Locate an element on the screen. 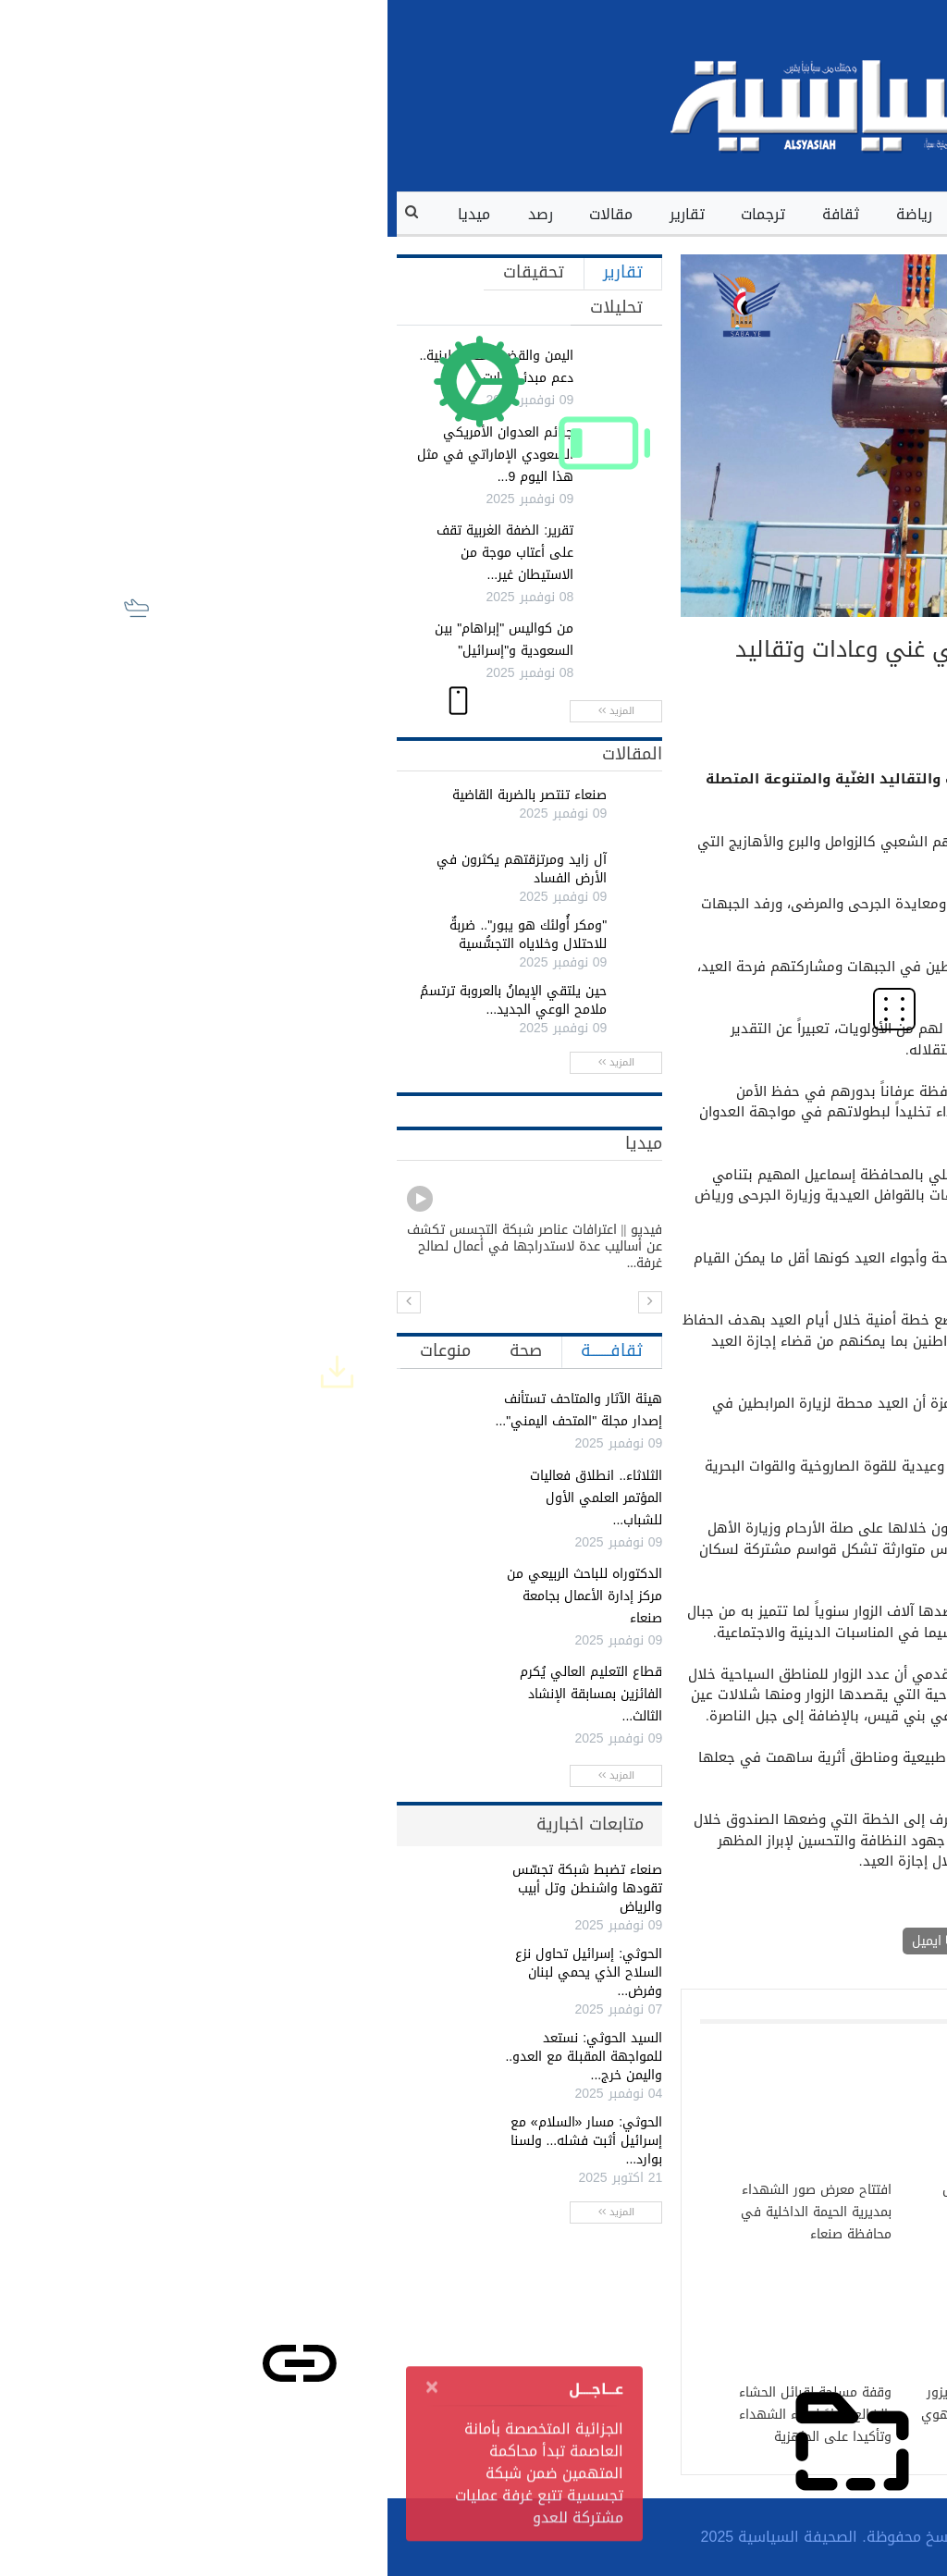 Image resolution: width=947 pixels, height=2576 pixels. access settings or preferences is located at coordinates (479, 381).